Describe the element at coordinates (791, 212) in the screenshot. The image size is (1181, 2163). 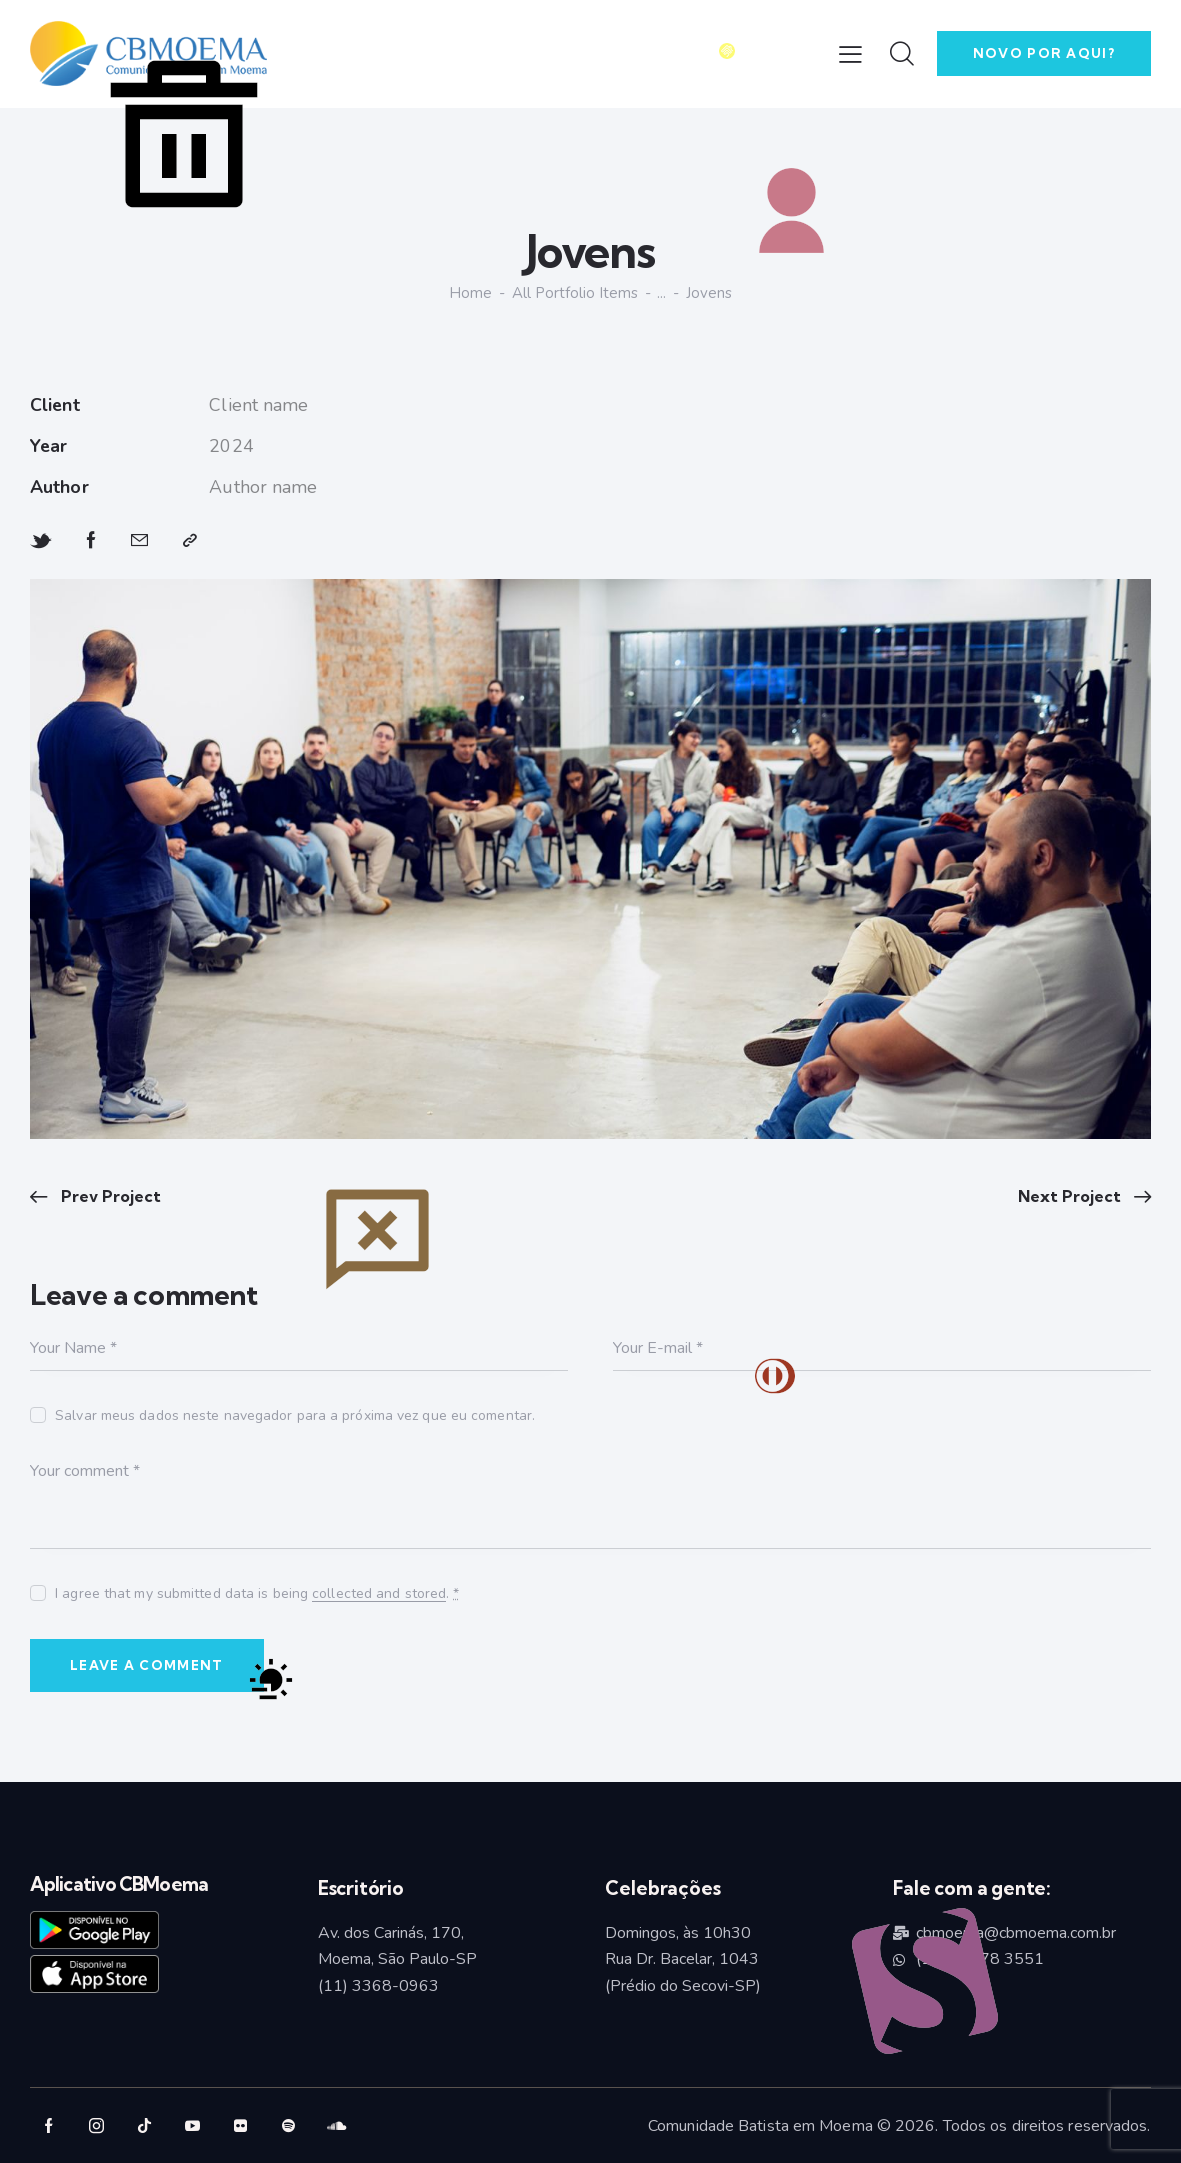
I see `view your profile` at that location.